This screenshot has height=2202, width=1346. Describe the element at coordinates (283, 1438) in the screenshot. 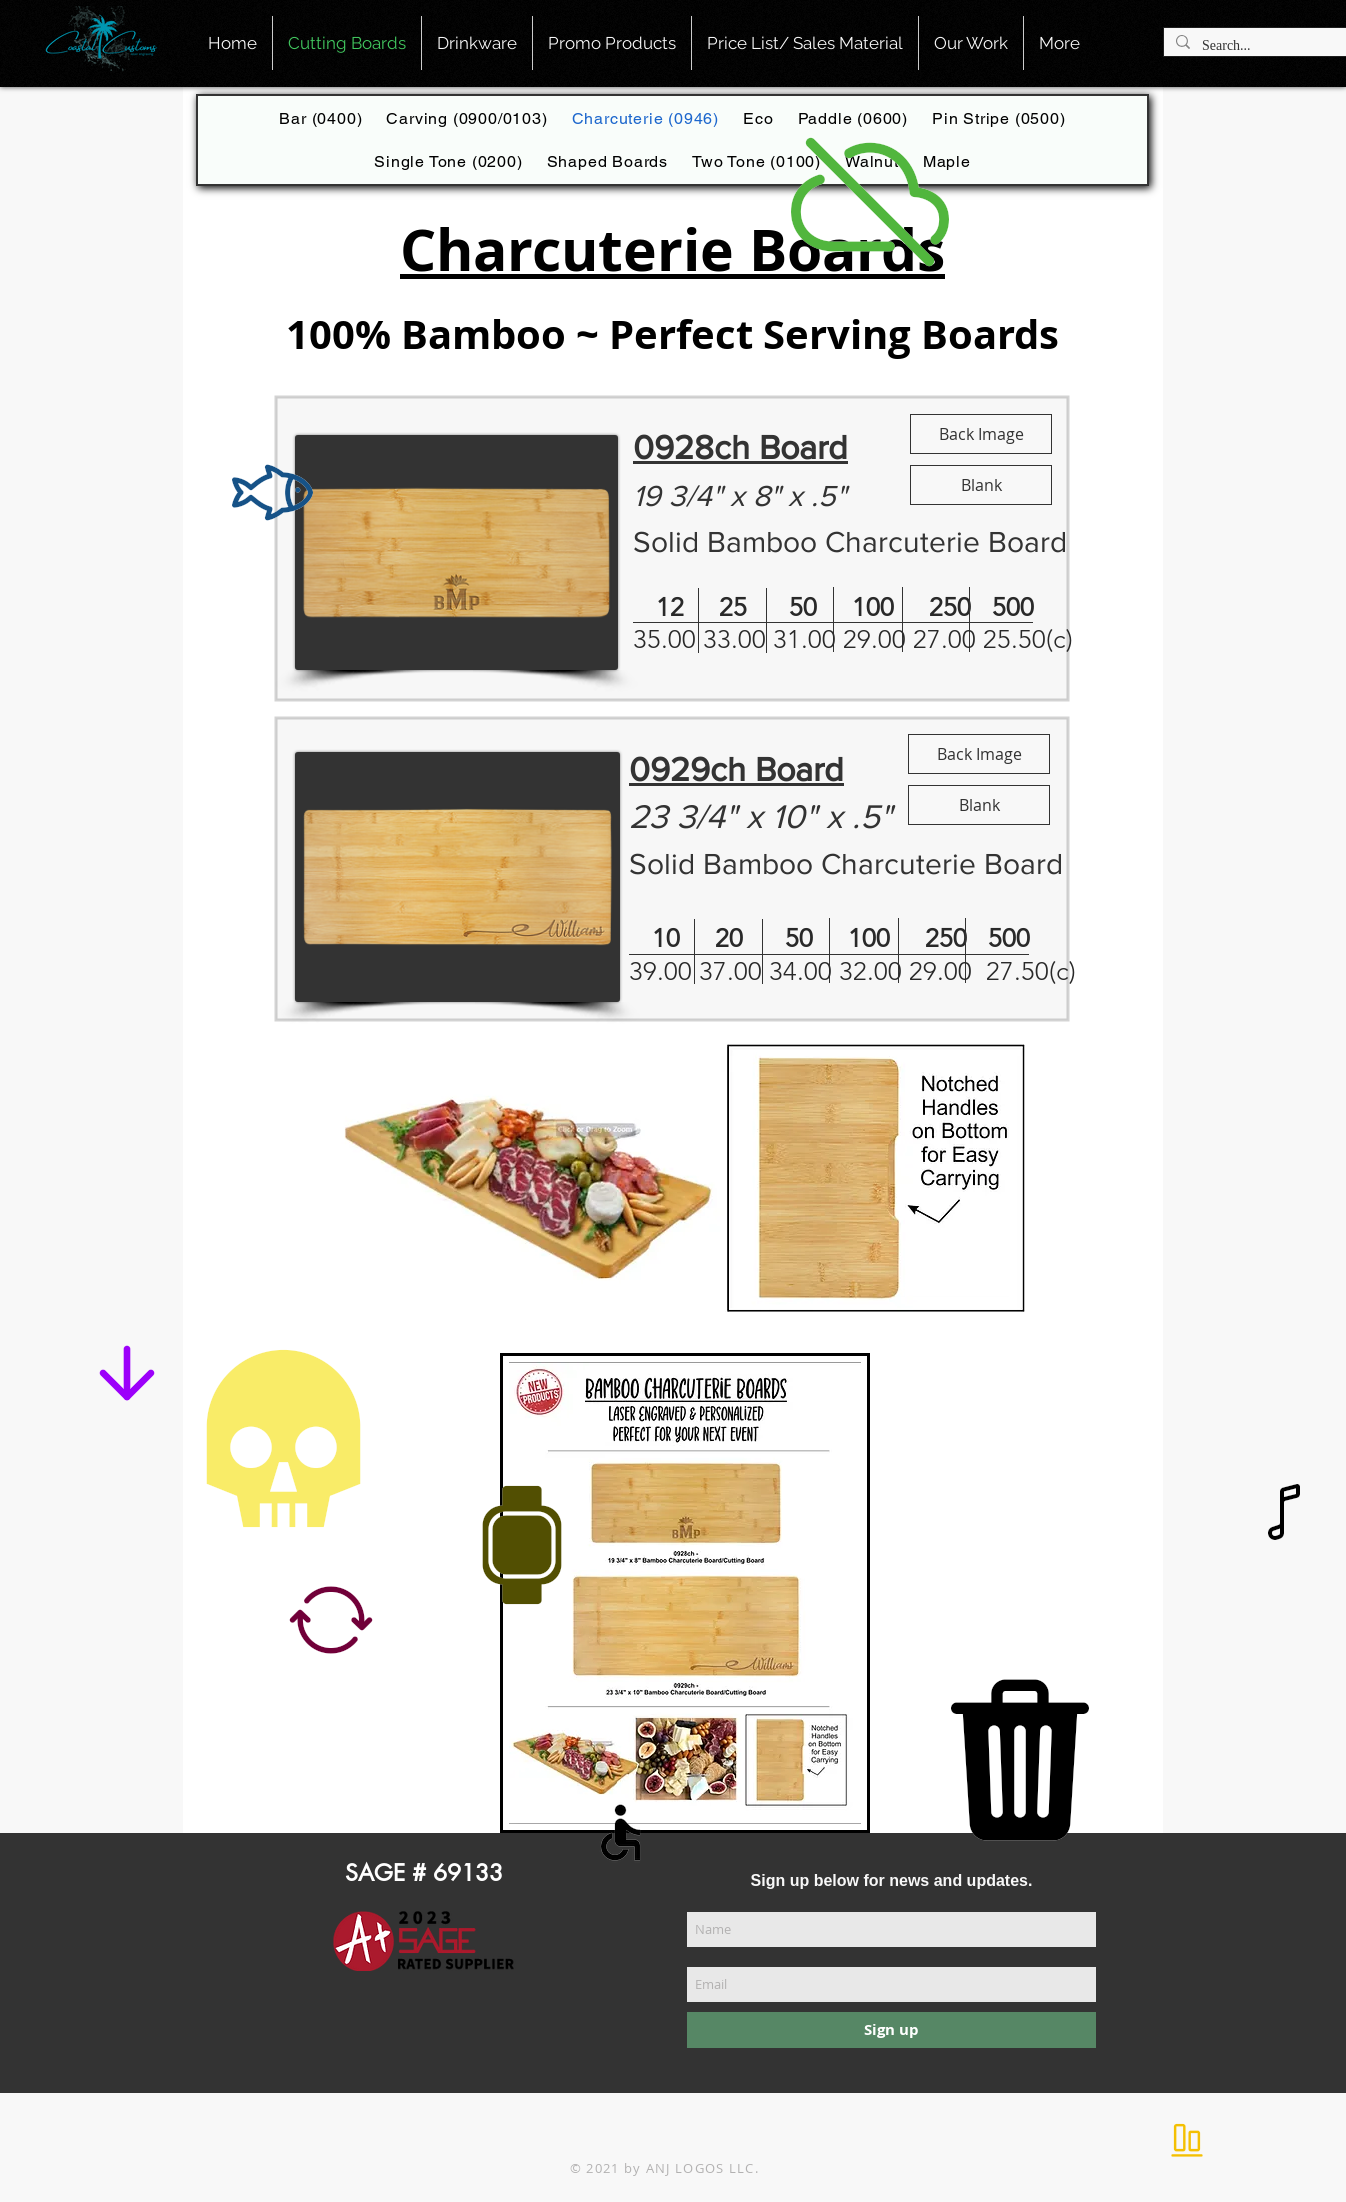

I see `indicates danger or hazardous content` at that location.